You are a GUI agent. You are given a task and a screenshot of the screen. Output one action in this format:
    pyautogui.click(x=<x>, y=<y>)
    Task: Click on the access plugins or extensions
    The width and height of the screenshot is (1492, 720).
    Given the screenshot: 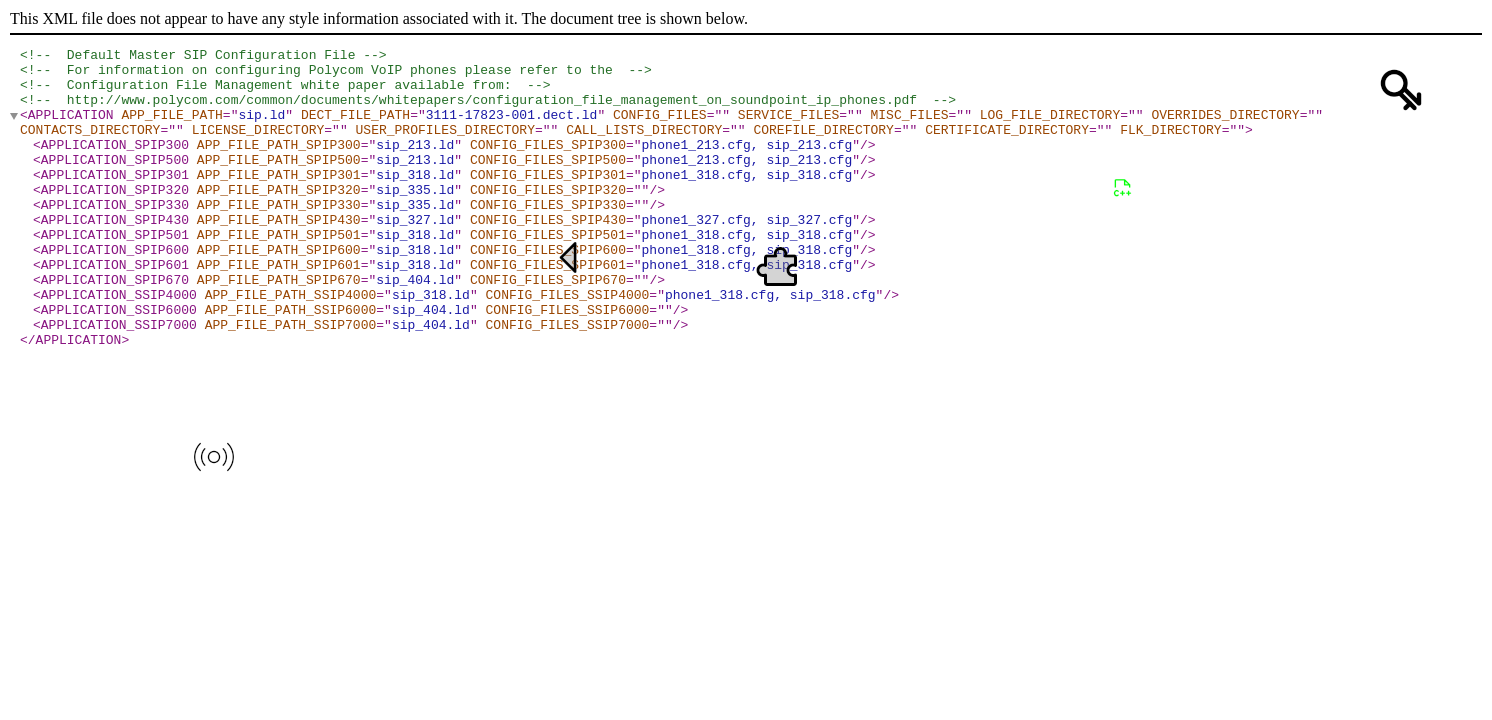 What is the action you would take?
    pyautogui.click(x=779, y=268)
    